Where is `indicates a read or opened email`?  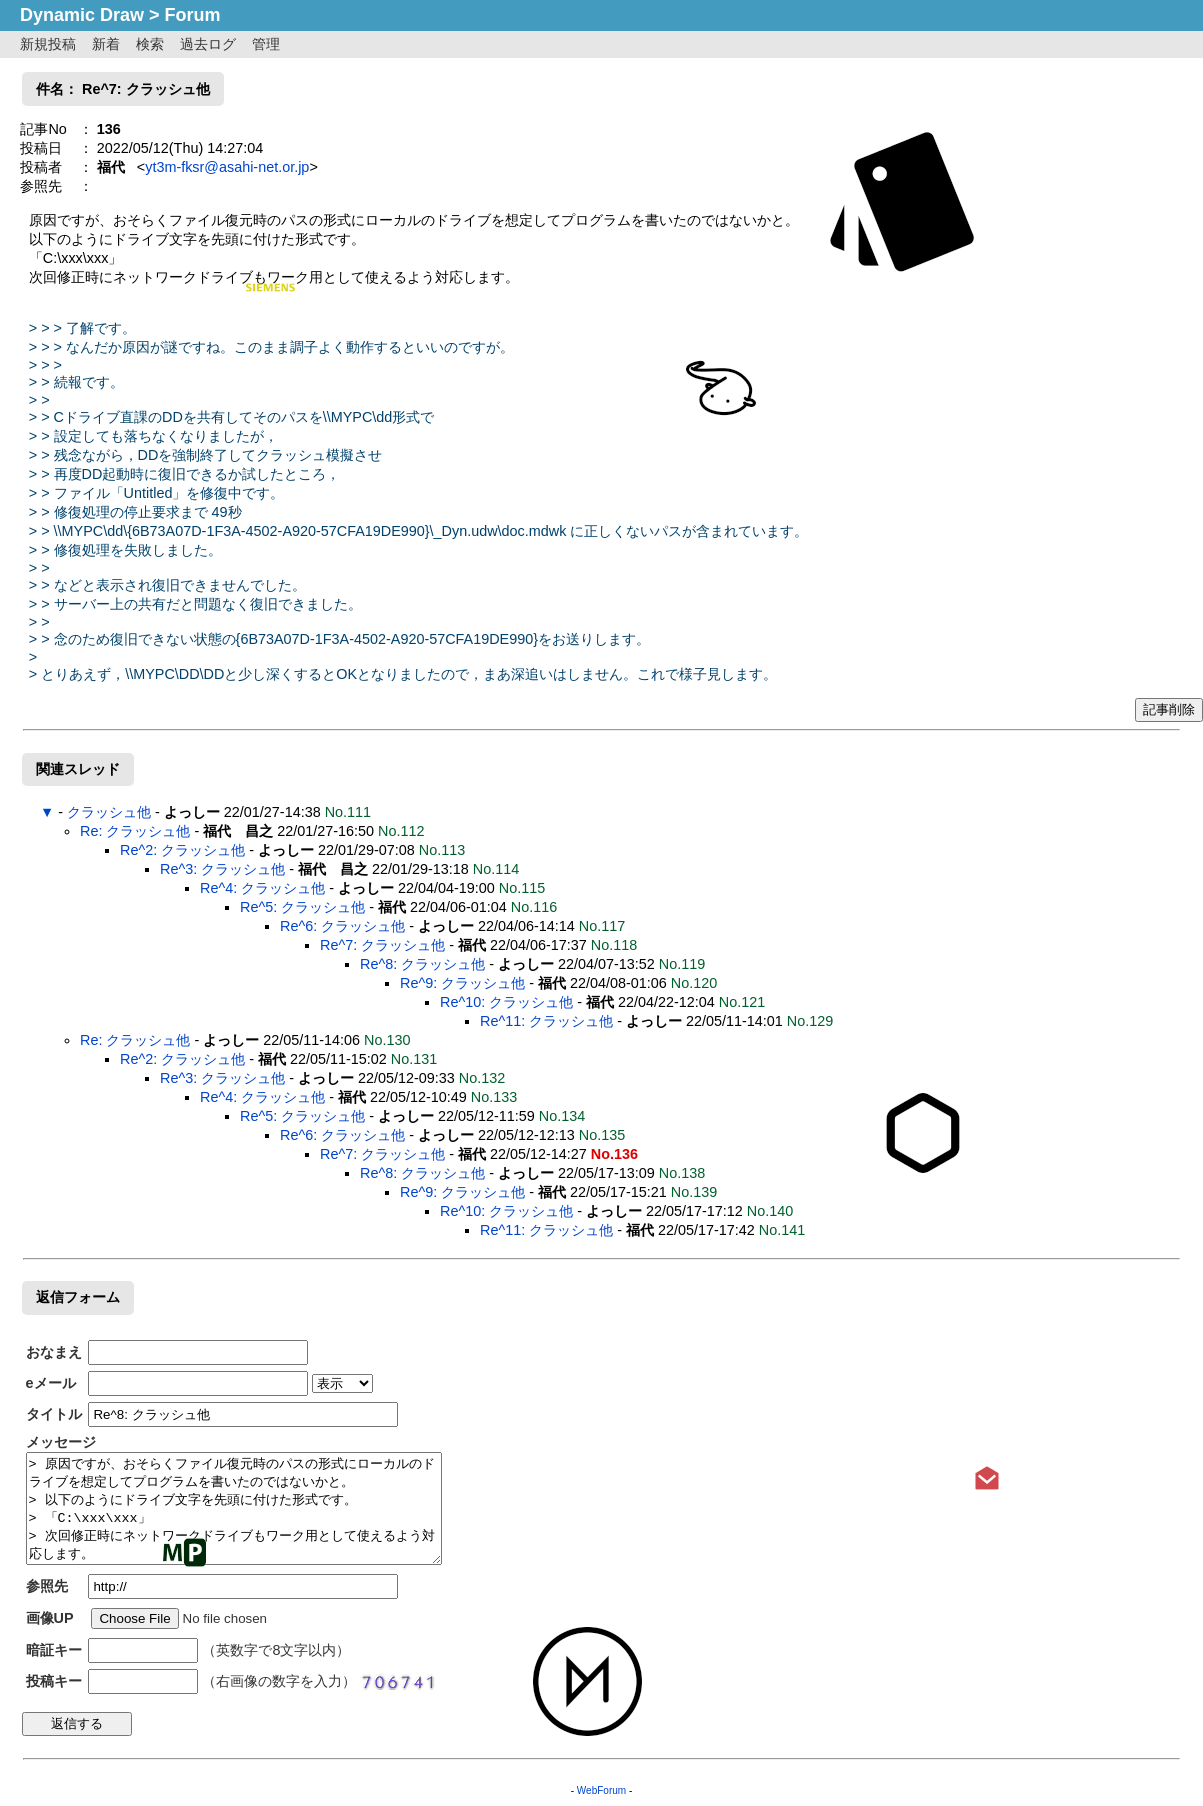
indicates a read or opened email is located at coordinates (987, 1479).